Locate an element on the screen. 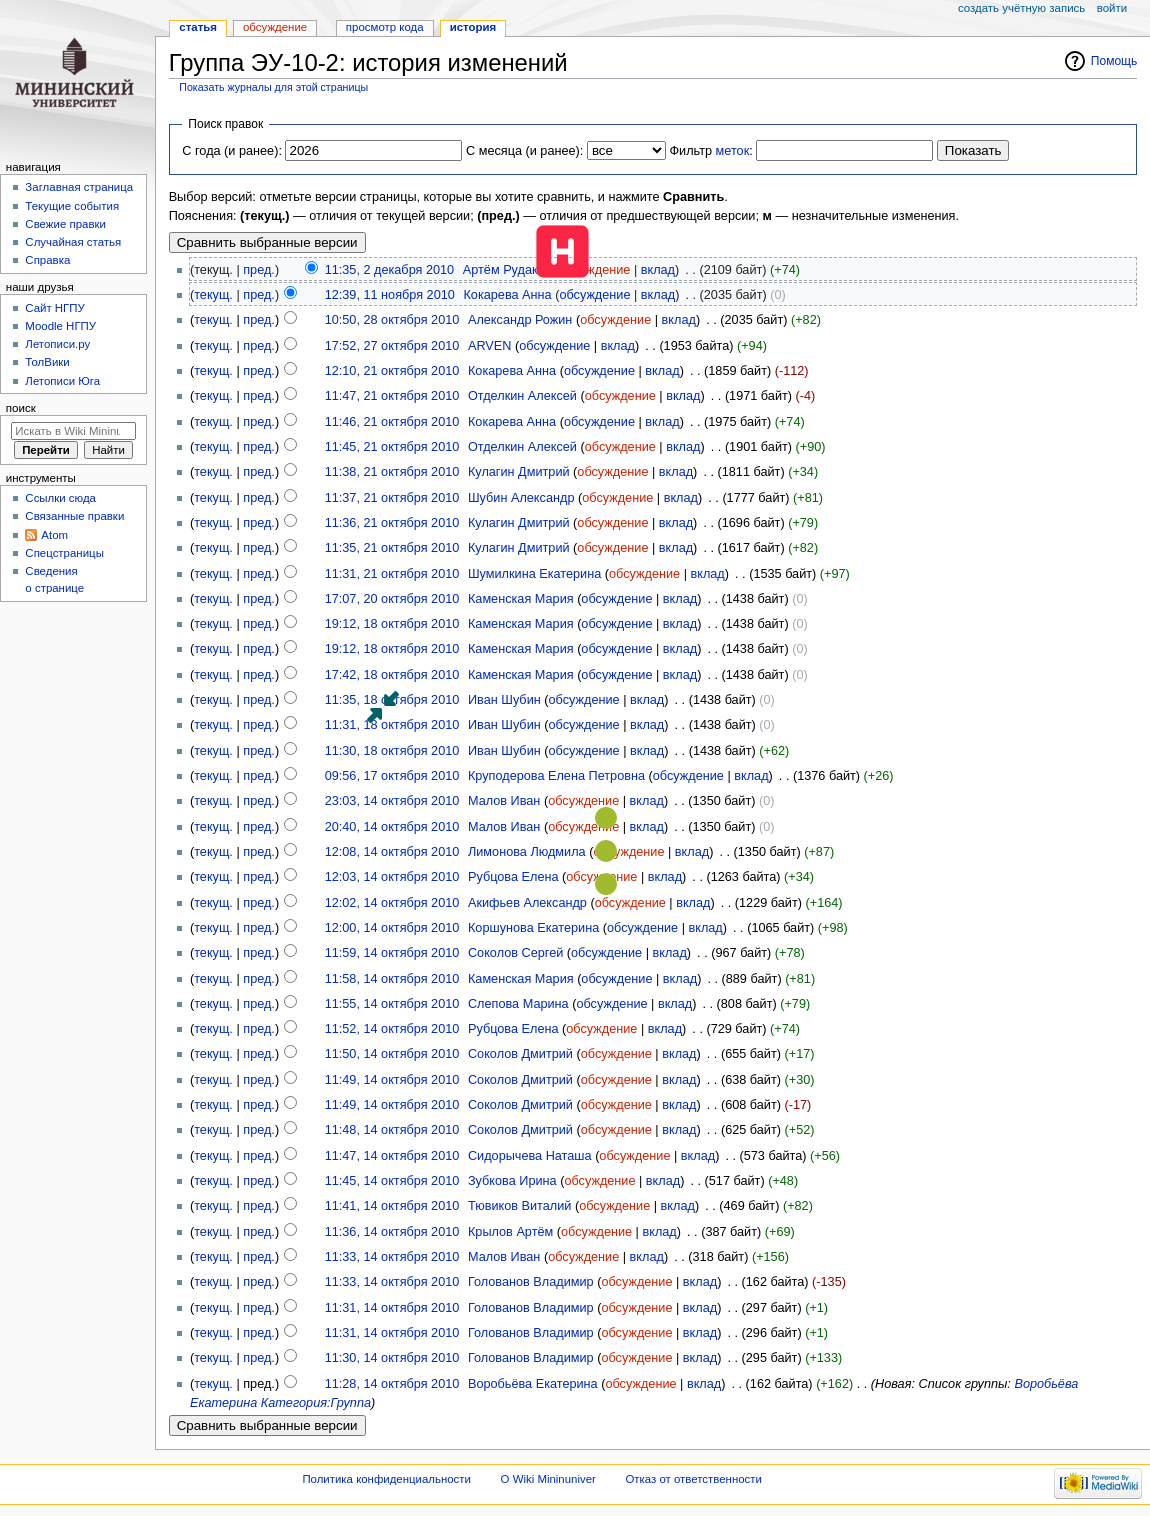  open more options menu is located at coordinates (606, 851).